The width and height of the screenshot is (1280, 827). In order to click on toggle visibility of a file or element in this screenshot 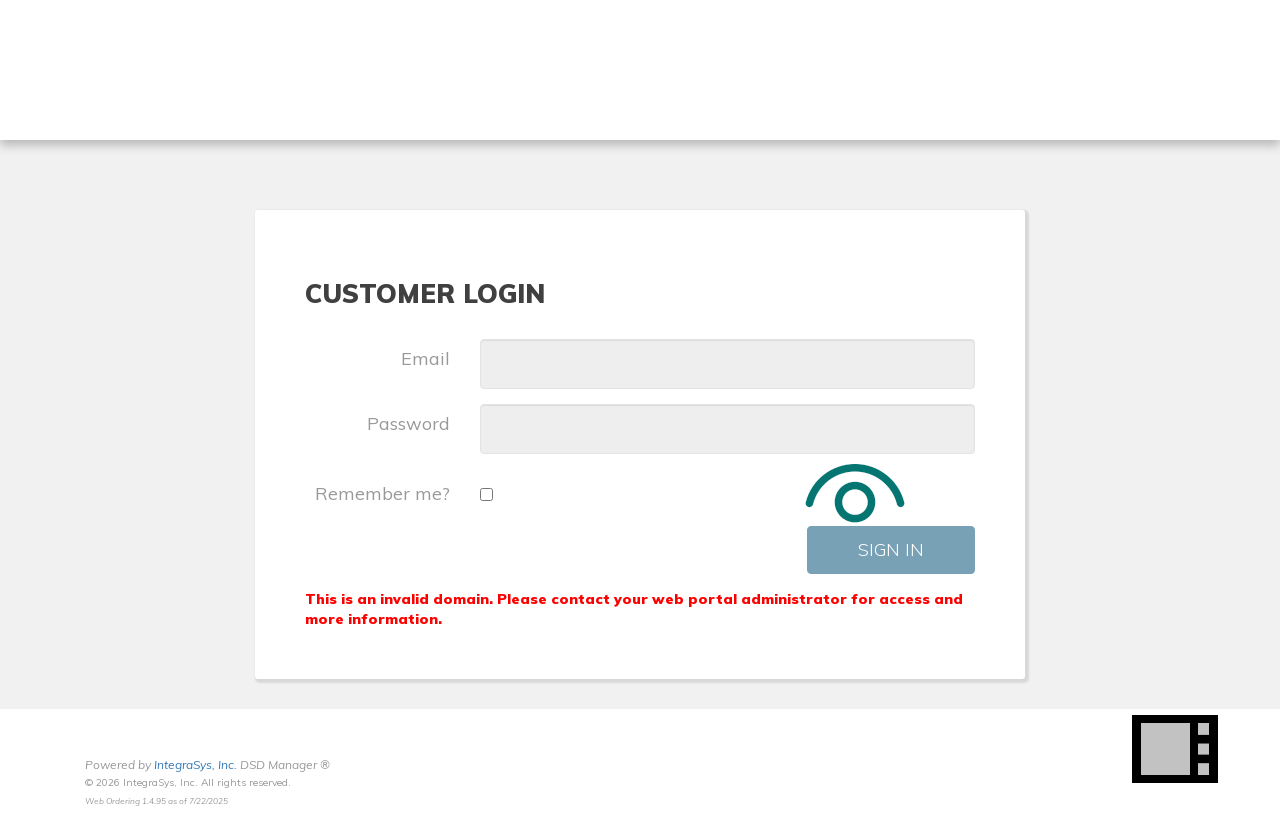, I will do `click(855, 497)`.